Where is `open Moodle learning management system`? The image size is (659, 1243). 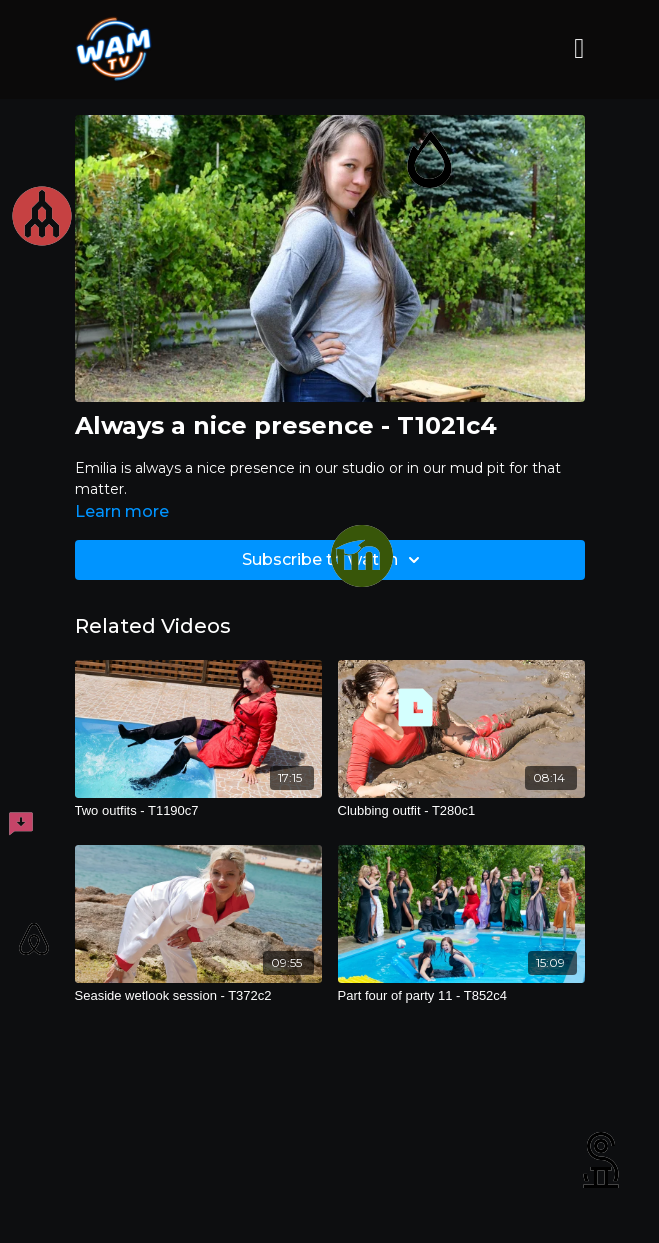 open Moodle learning management system is located at coordinates (362, 556).